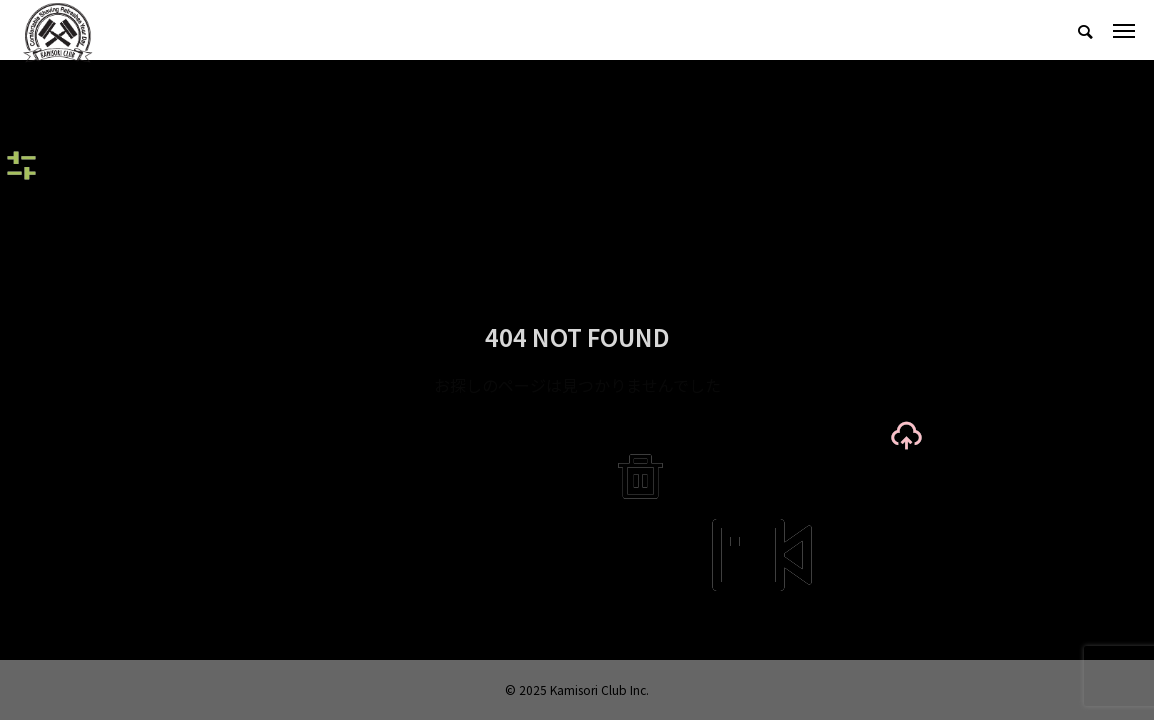 The image size is (1154, 720). Describe the element at coordinates (21, 165) in the screenshot. I see `adjust audio equalizer settings` at that location.